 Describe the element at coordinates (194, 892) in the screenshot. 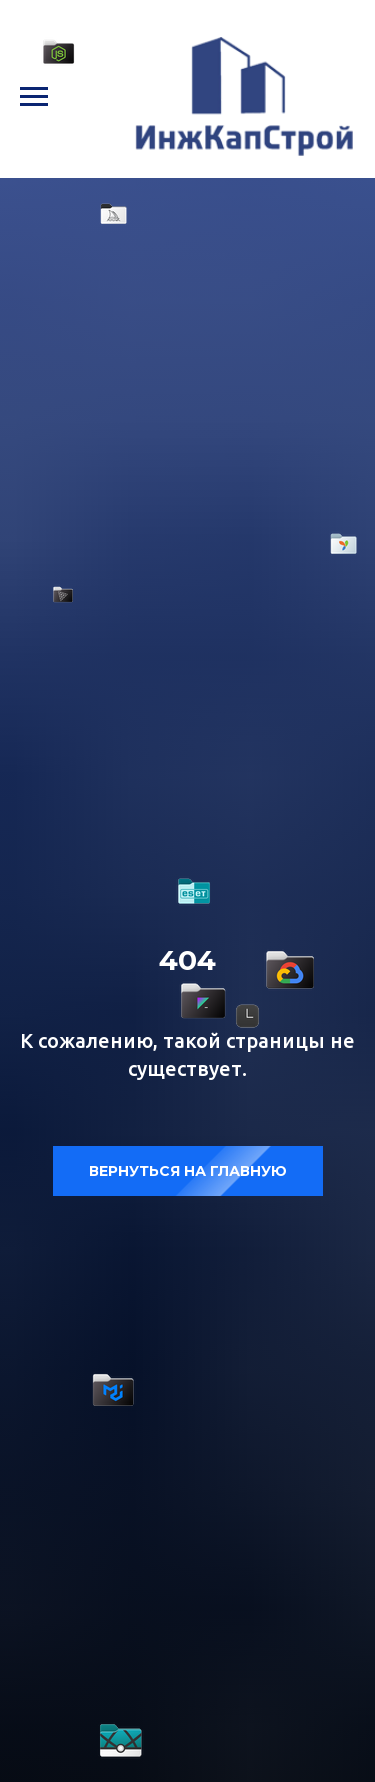

I see `open eset antivirus files folder` at that location.